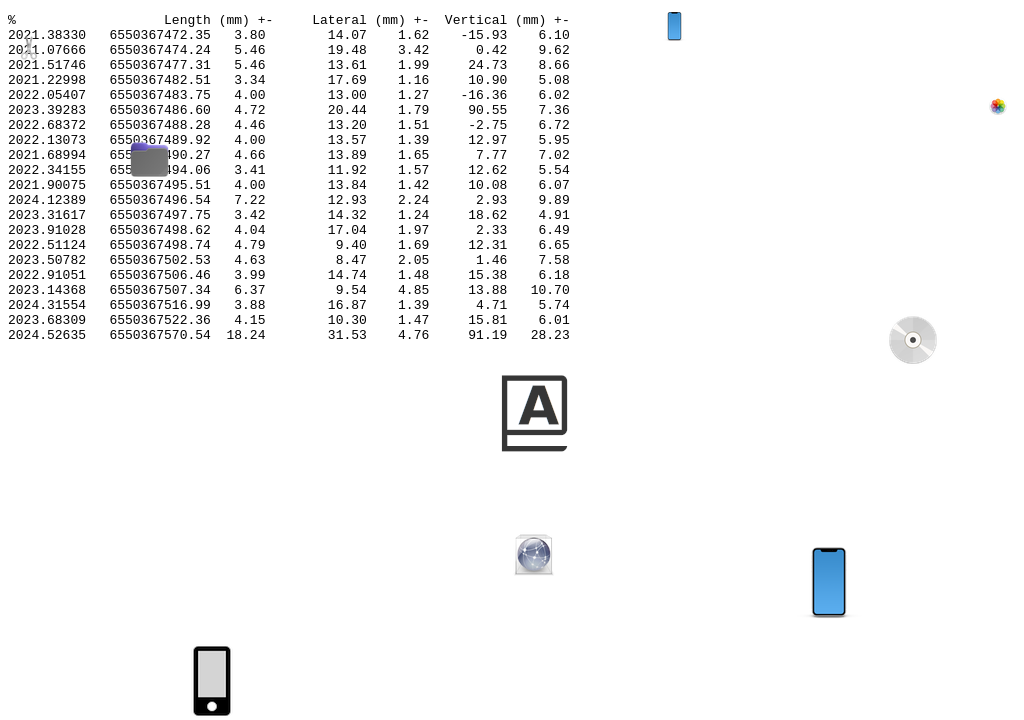 This screenshot has height=720, width=1024. Describe the element at coordinates (998, 106) in the screenshot. I see `open photos preferences or settings` at that location.